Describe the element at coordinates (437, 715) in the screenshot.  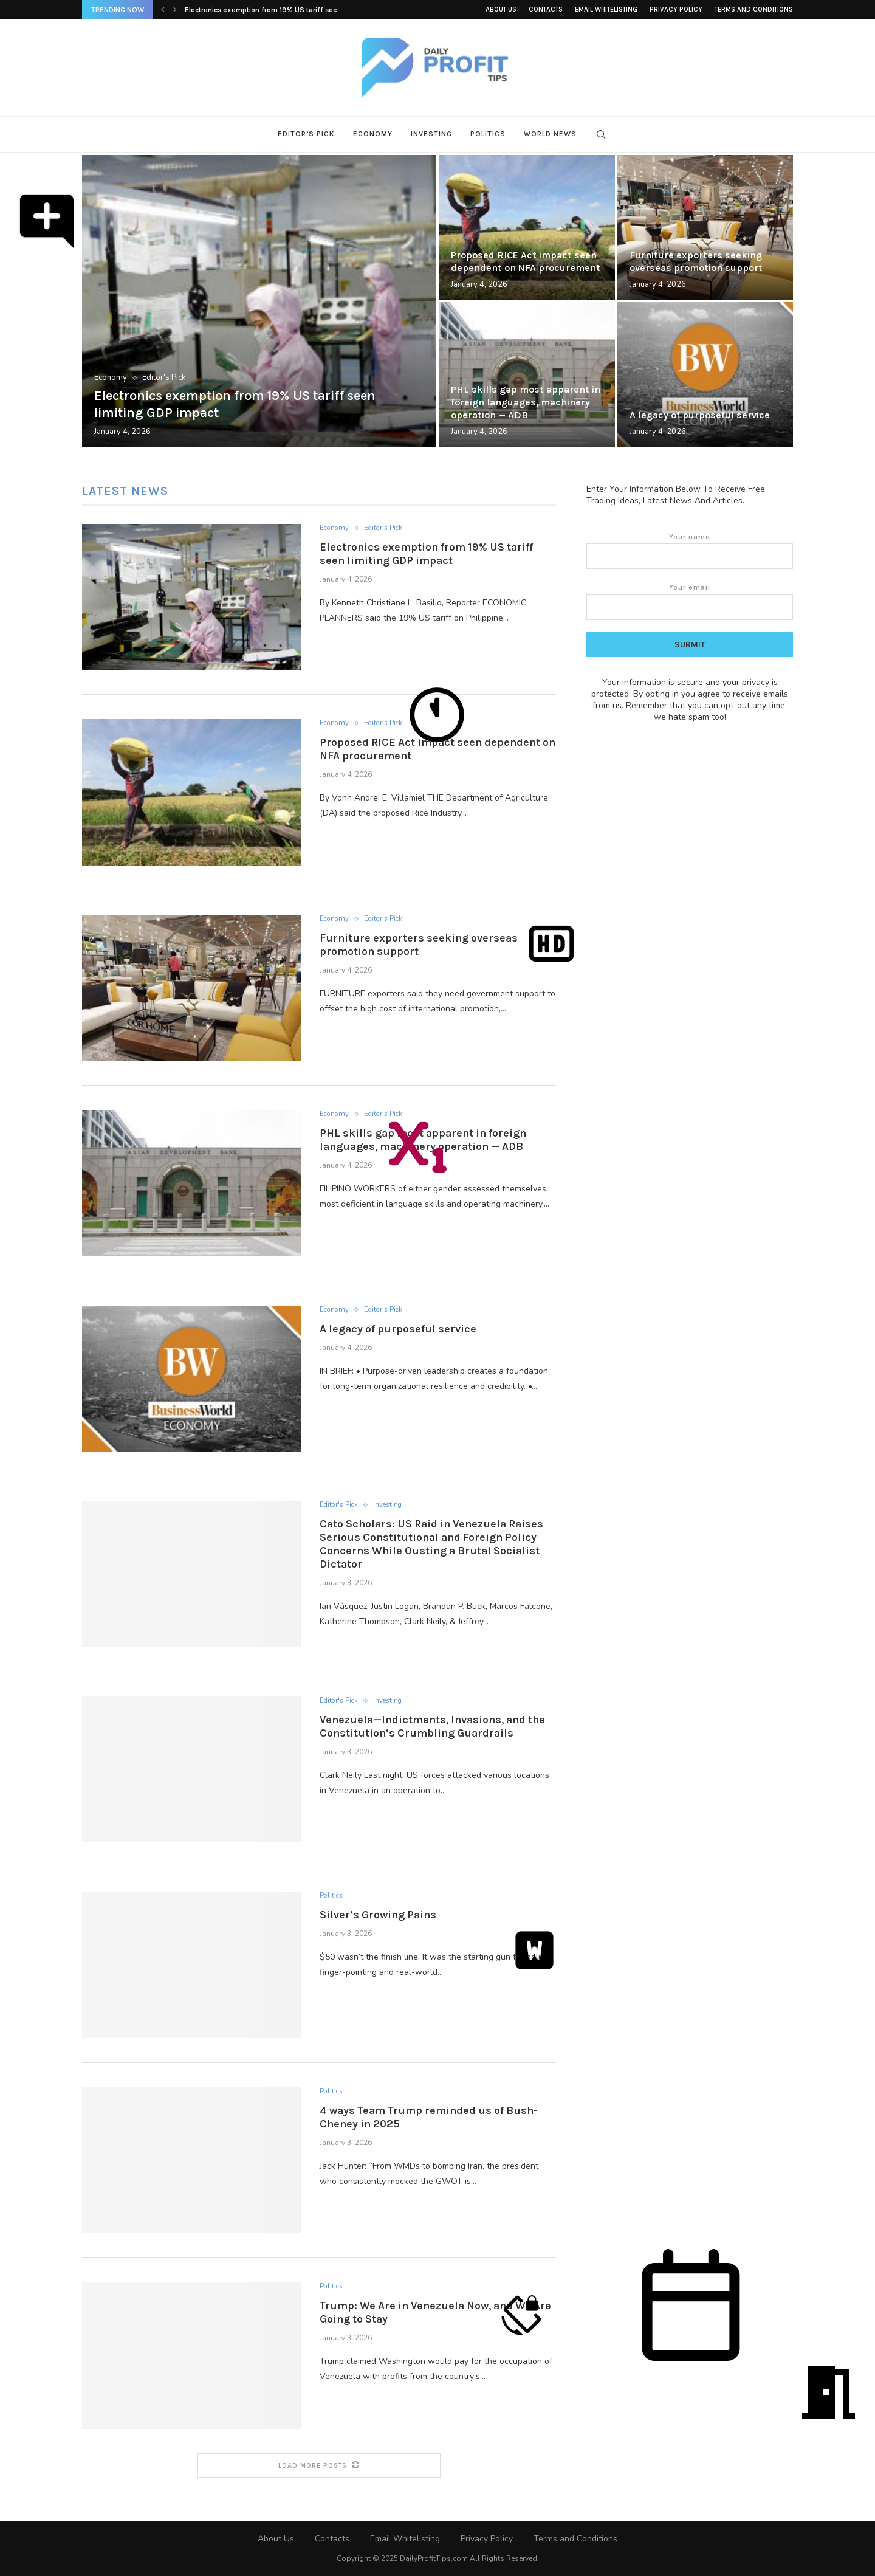
I see `indicates 11 o'clock time` at that location.